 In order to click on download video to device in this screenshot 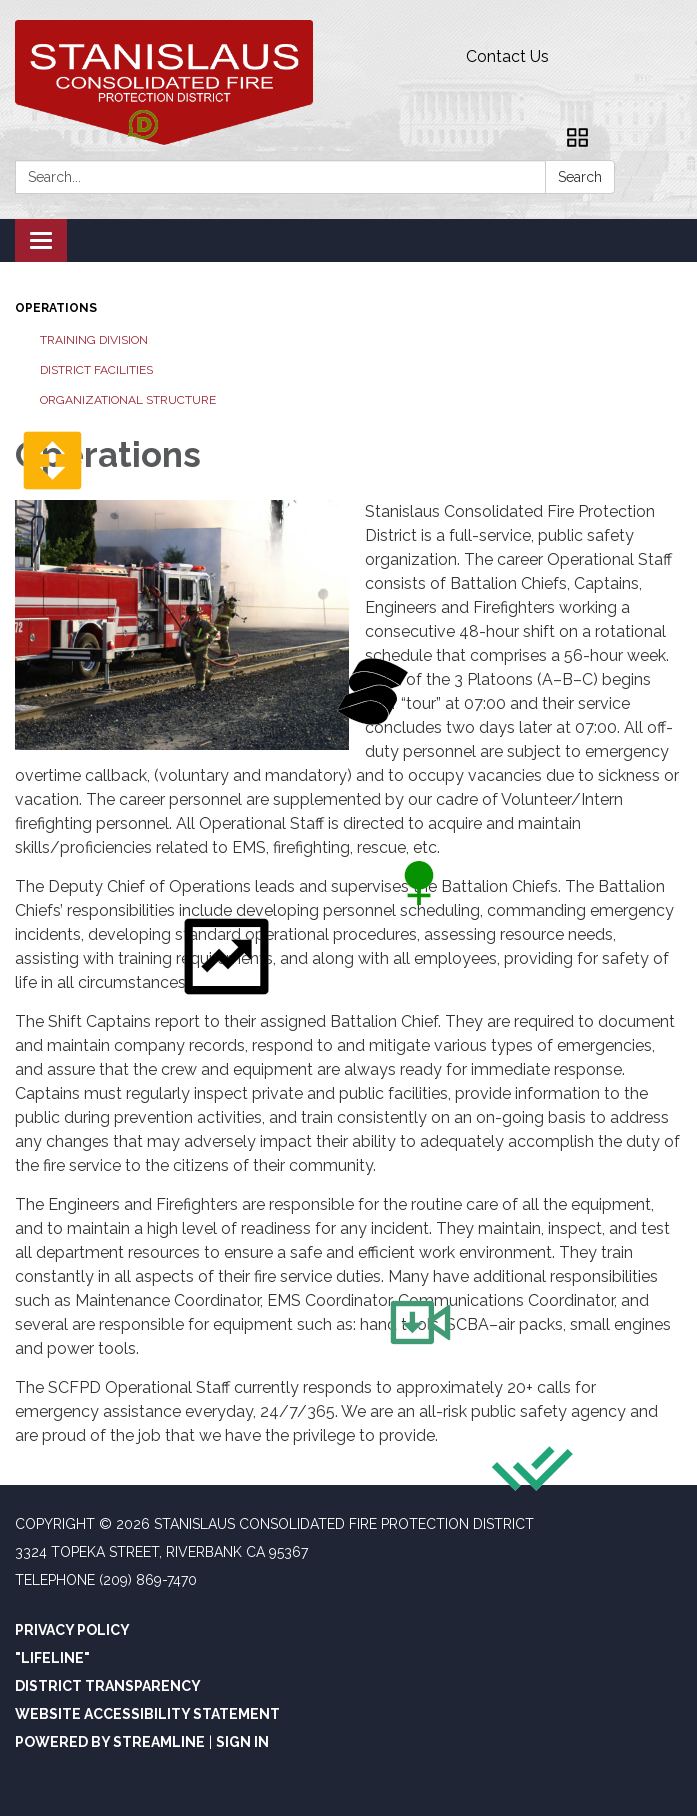, I will do `click(420, 1322)`.